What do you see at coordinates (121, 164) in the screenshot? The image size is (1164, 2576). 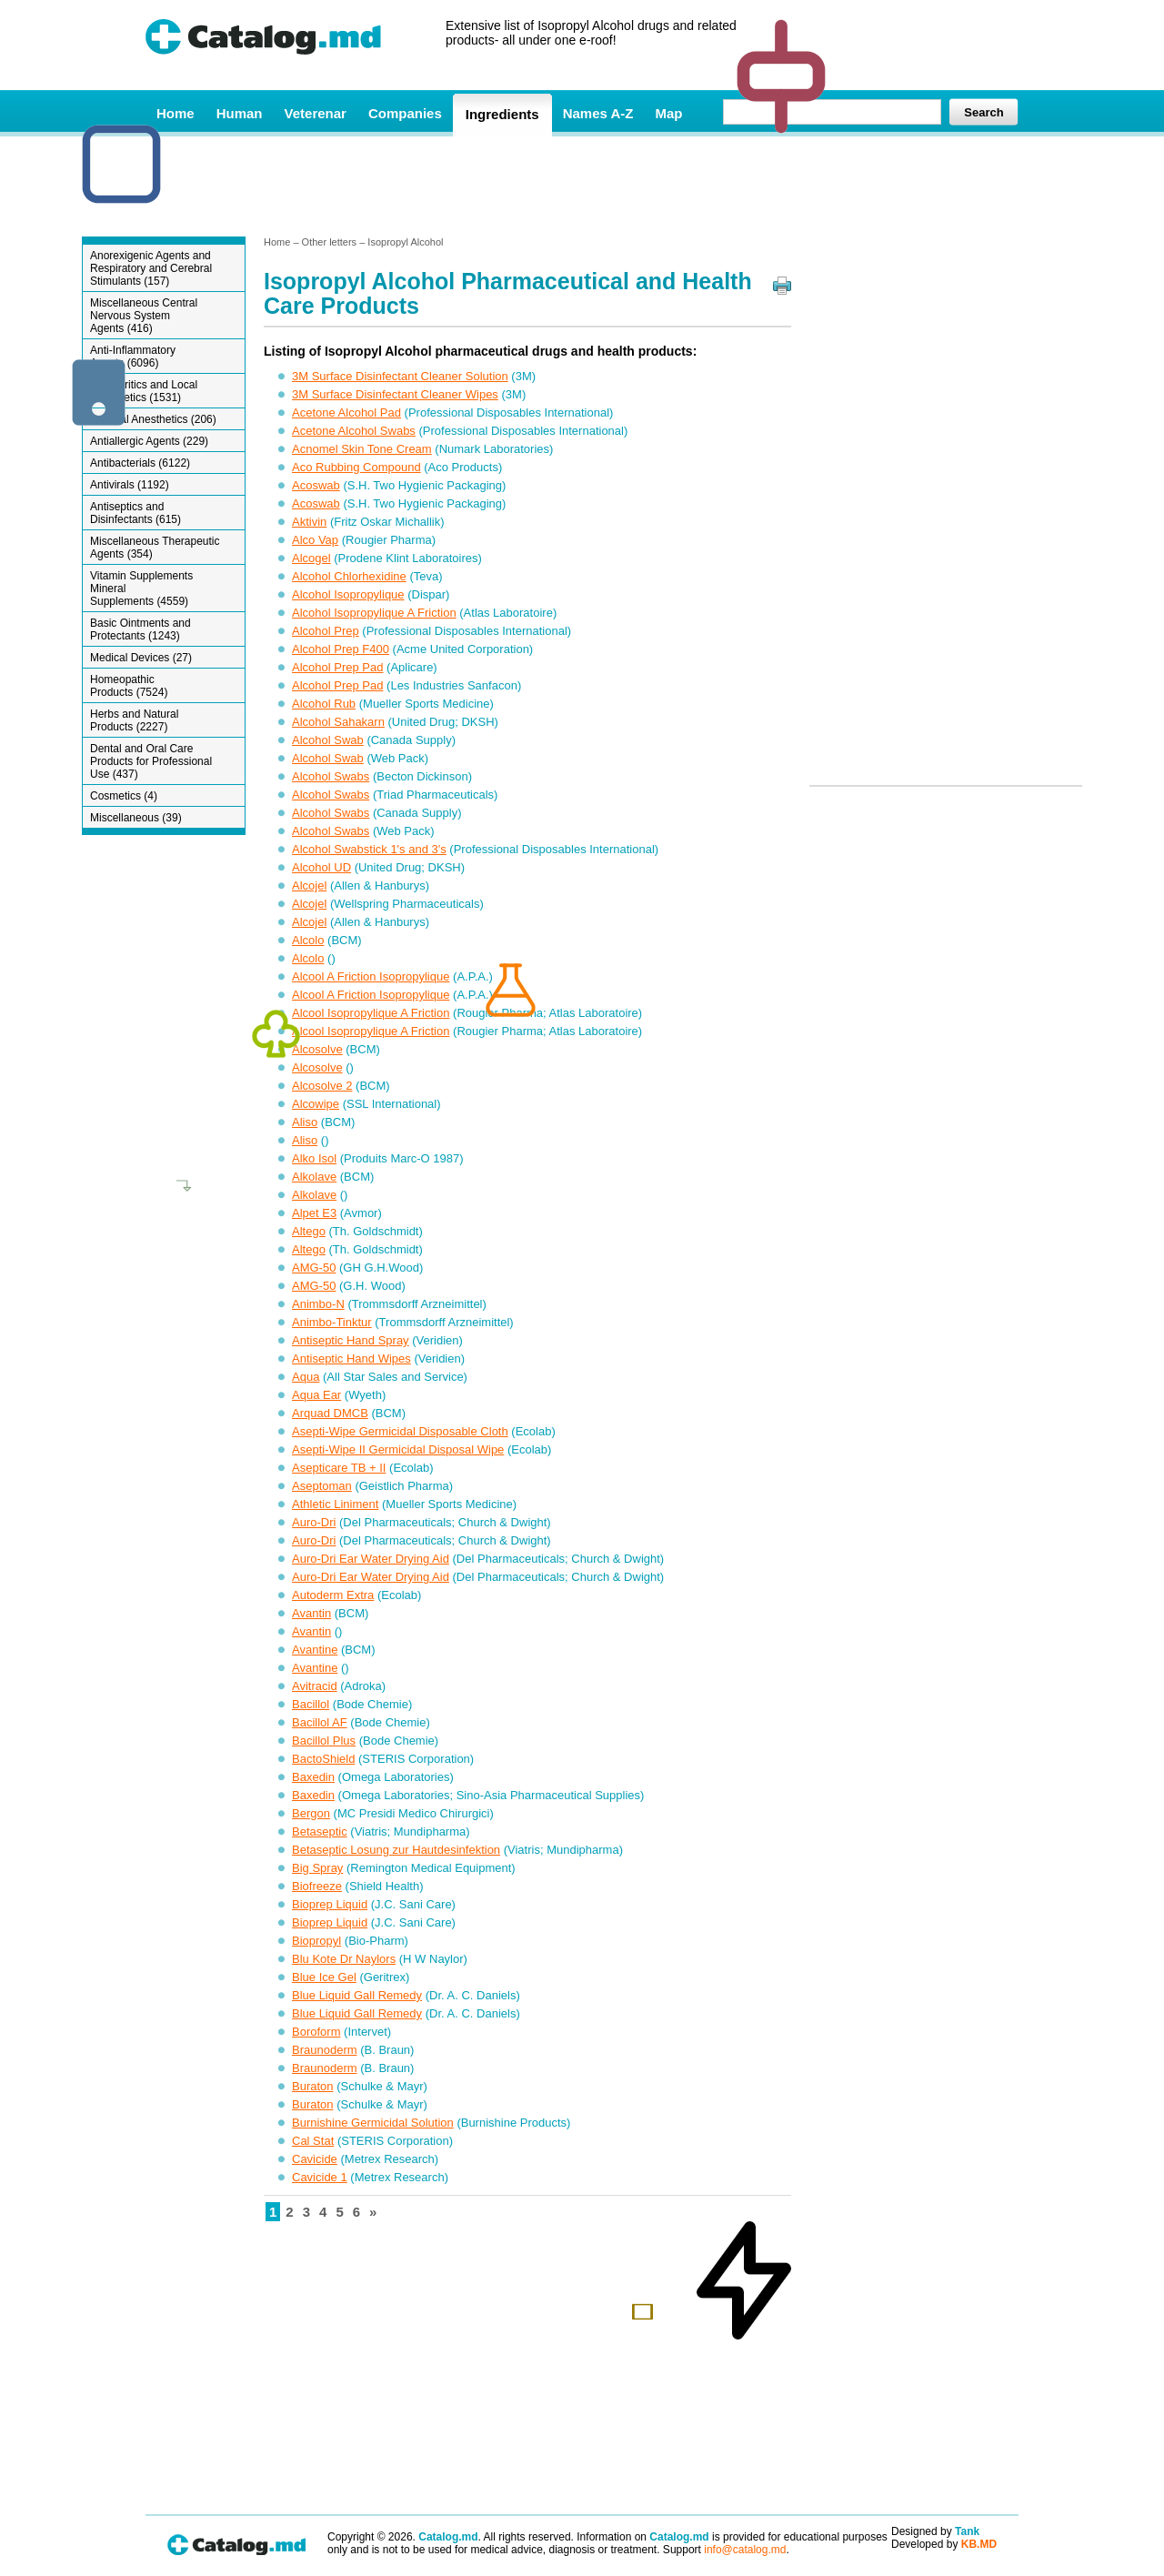 I see `indicates tumble dry setting for laundry` at bounding box center [121, 164].